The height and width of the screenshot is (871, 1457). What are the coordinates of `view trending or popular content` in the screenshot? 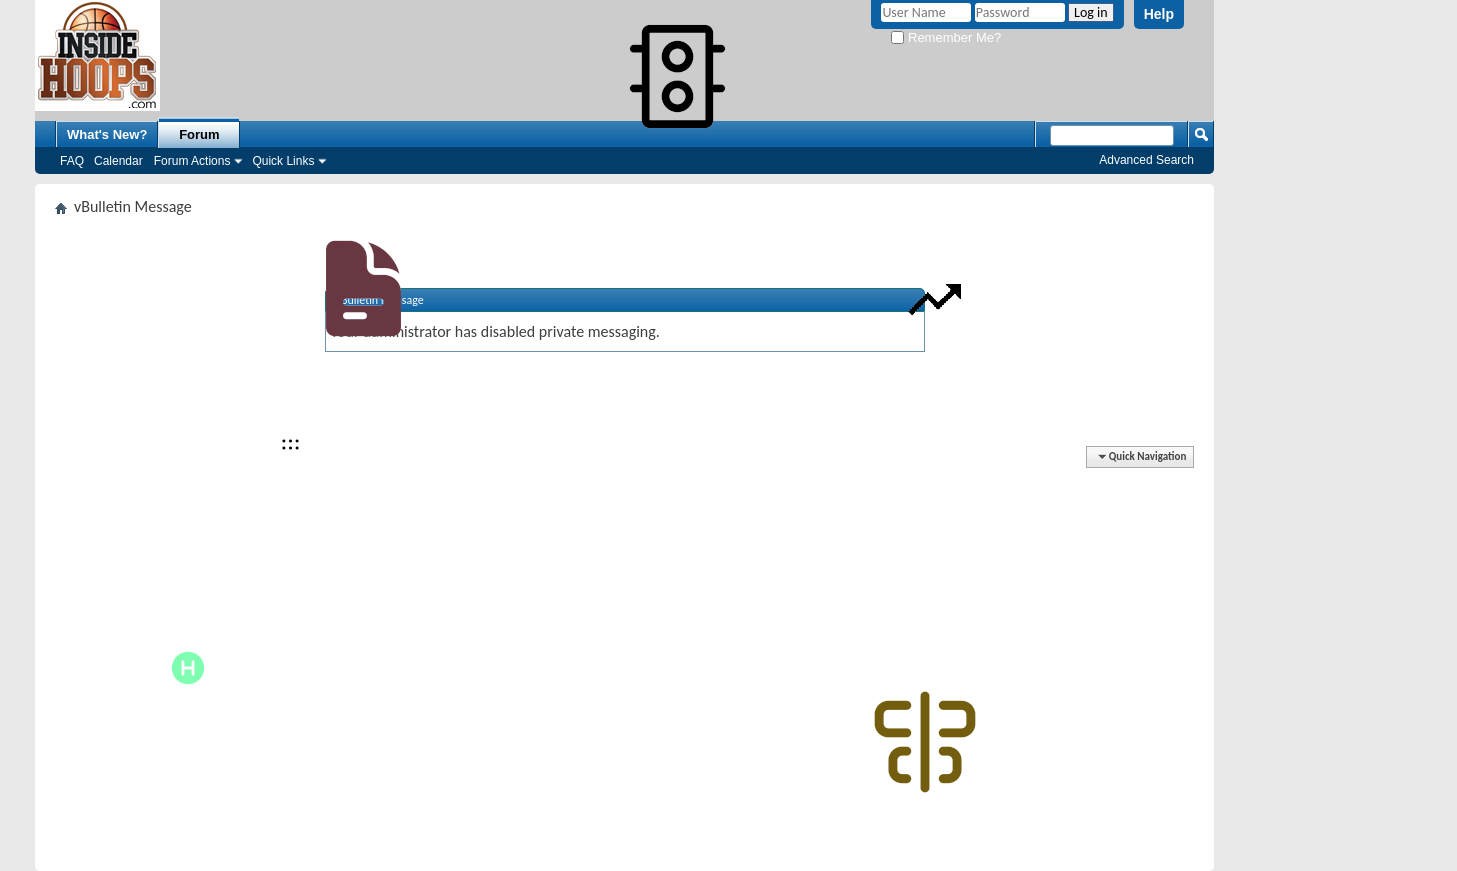 It's located at (934, 299).